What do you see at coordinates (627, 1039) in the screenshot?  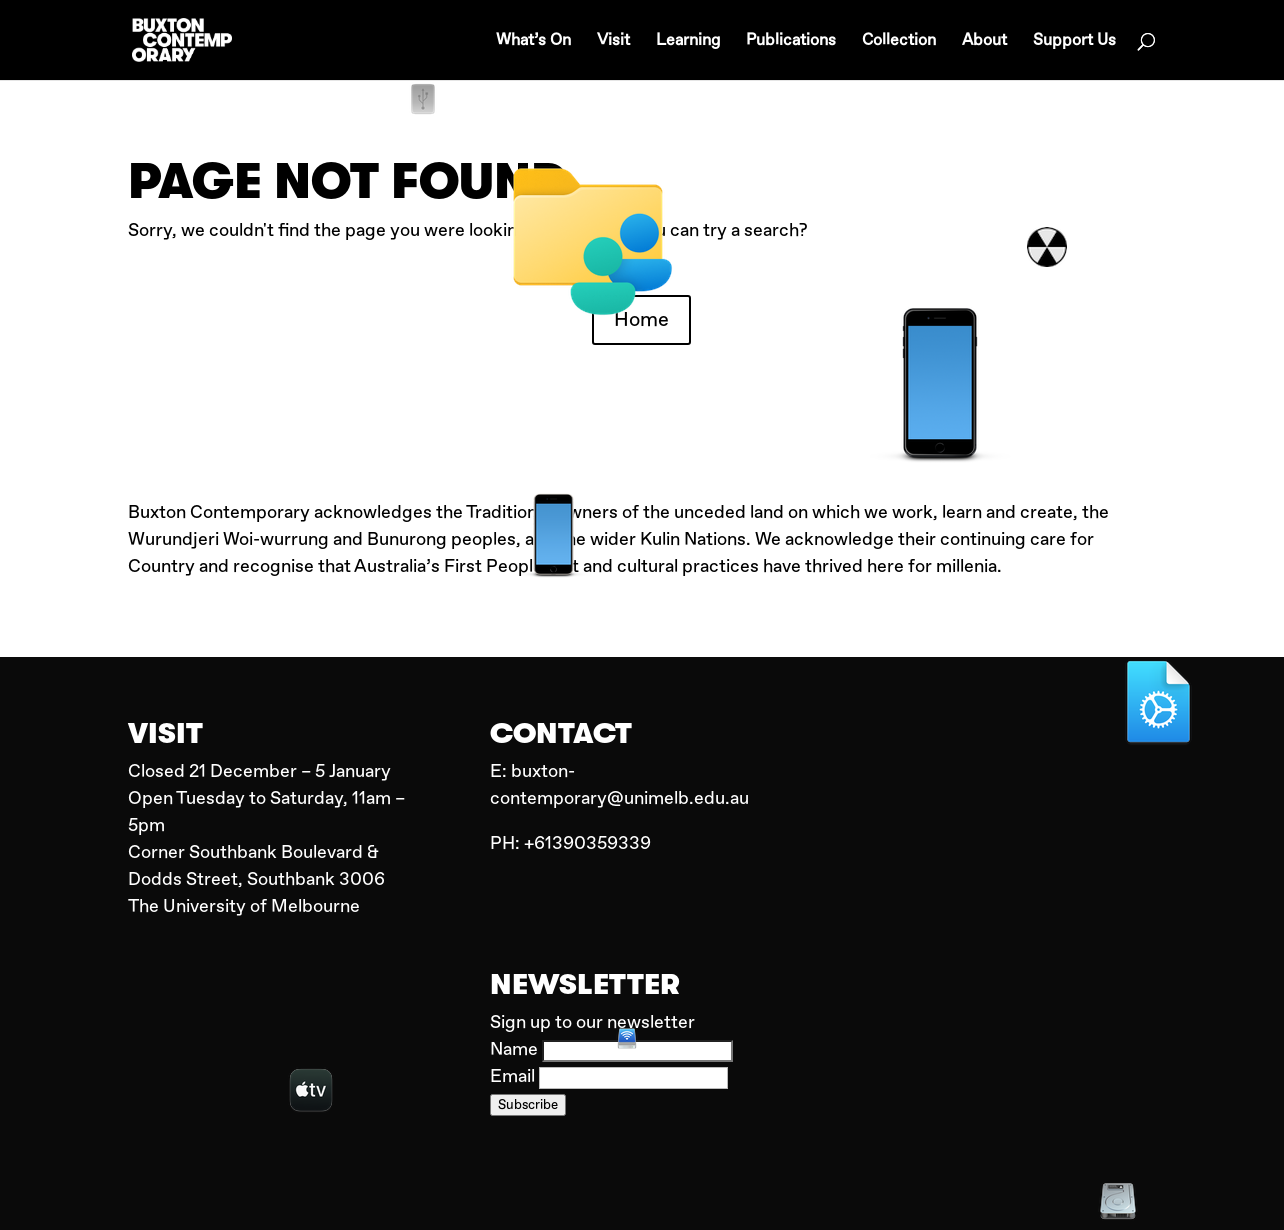 I see `access wireless network storage` at bounding box center [627, 1039].